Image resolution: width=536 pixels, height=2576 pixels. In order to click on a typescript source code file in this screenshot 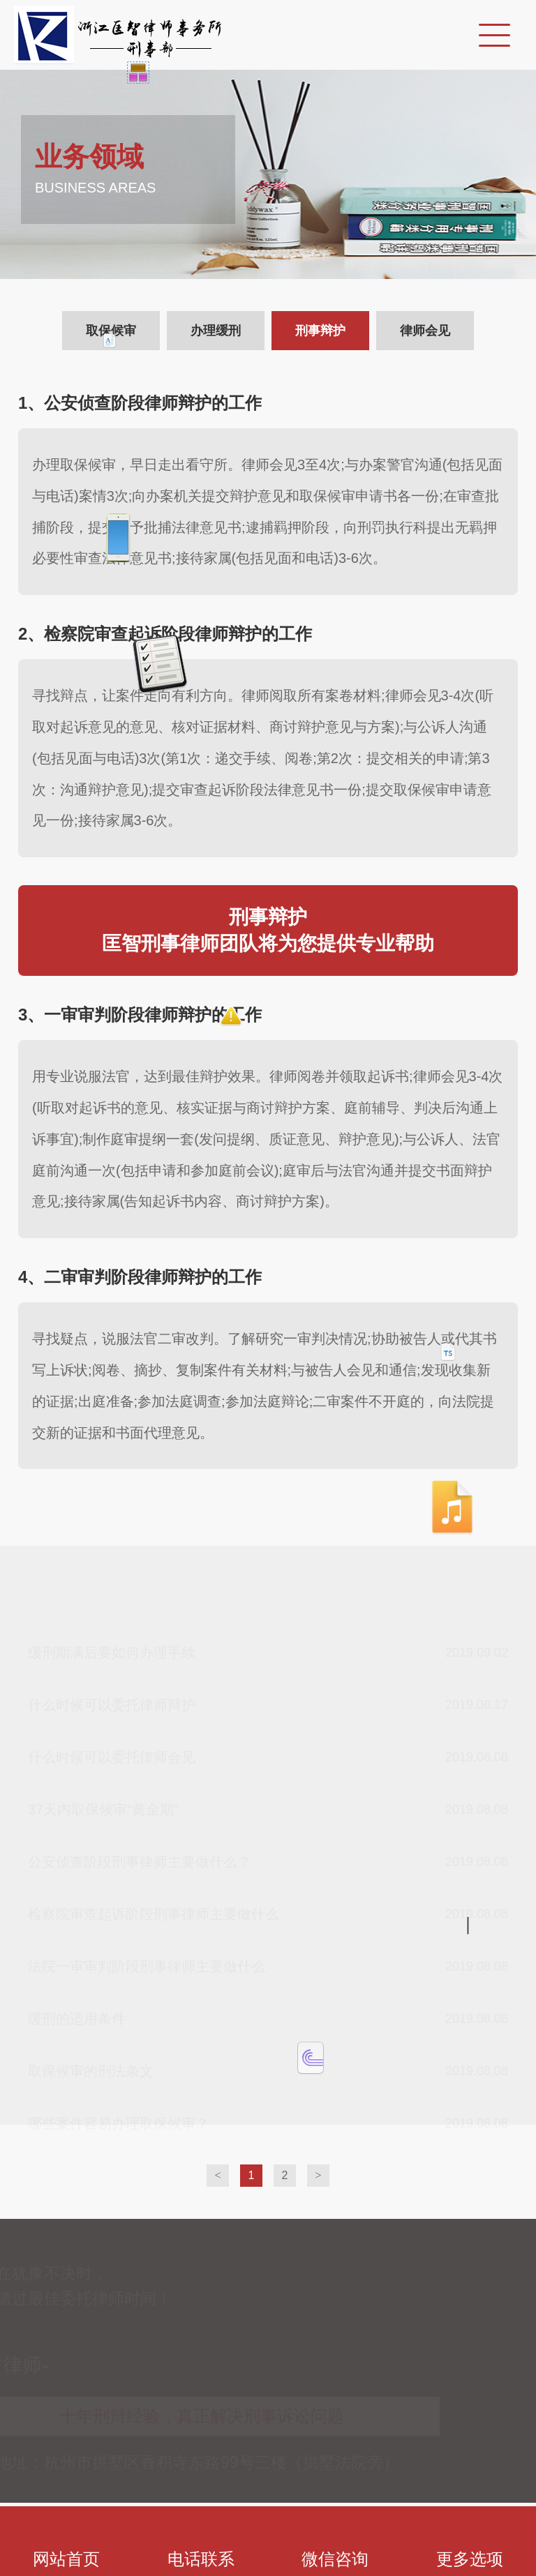, I will do `click(448, 1352)`.